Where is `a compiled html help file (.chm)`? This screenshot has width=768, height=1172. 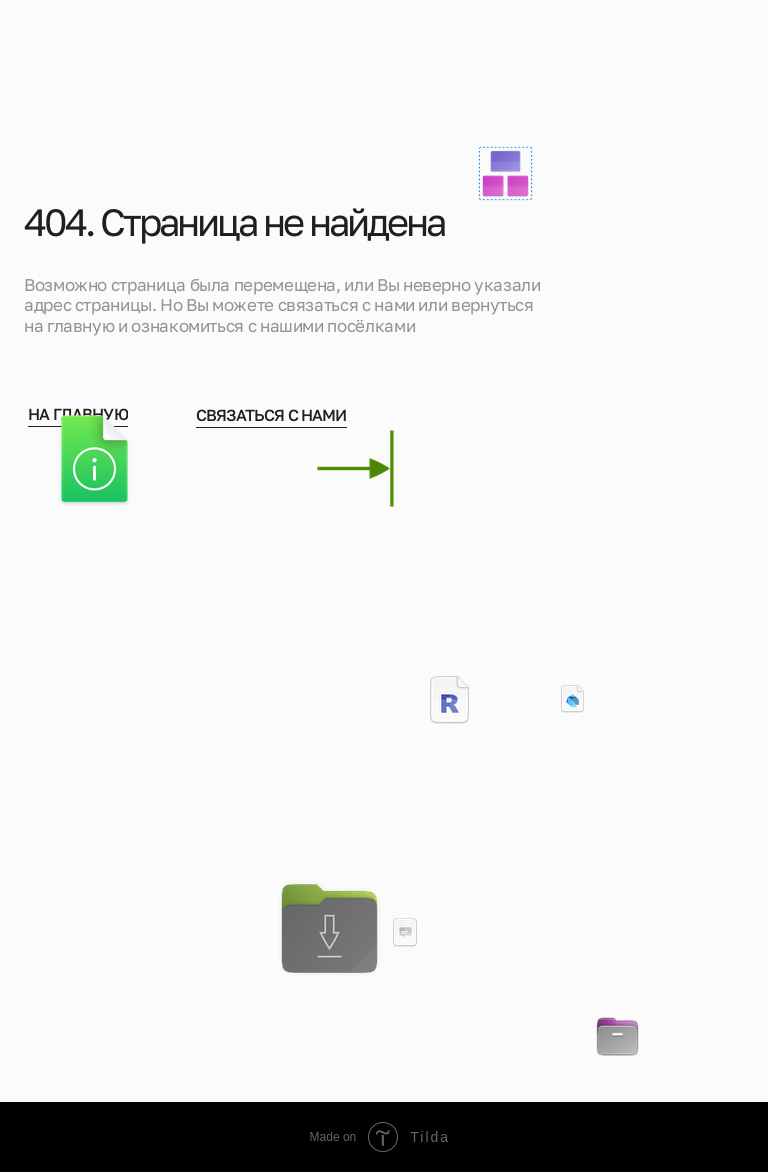
a compiled html help file (.chm) is located at coordinates (94, 460).